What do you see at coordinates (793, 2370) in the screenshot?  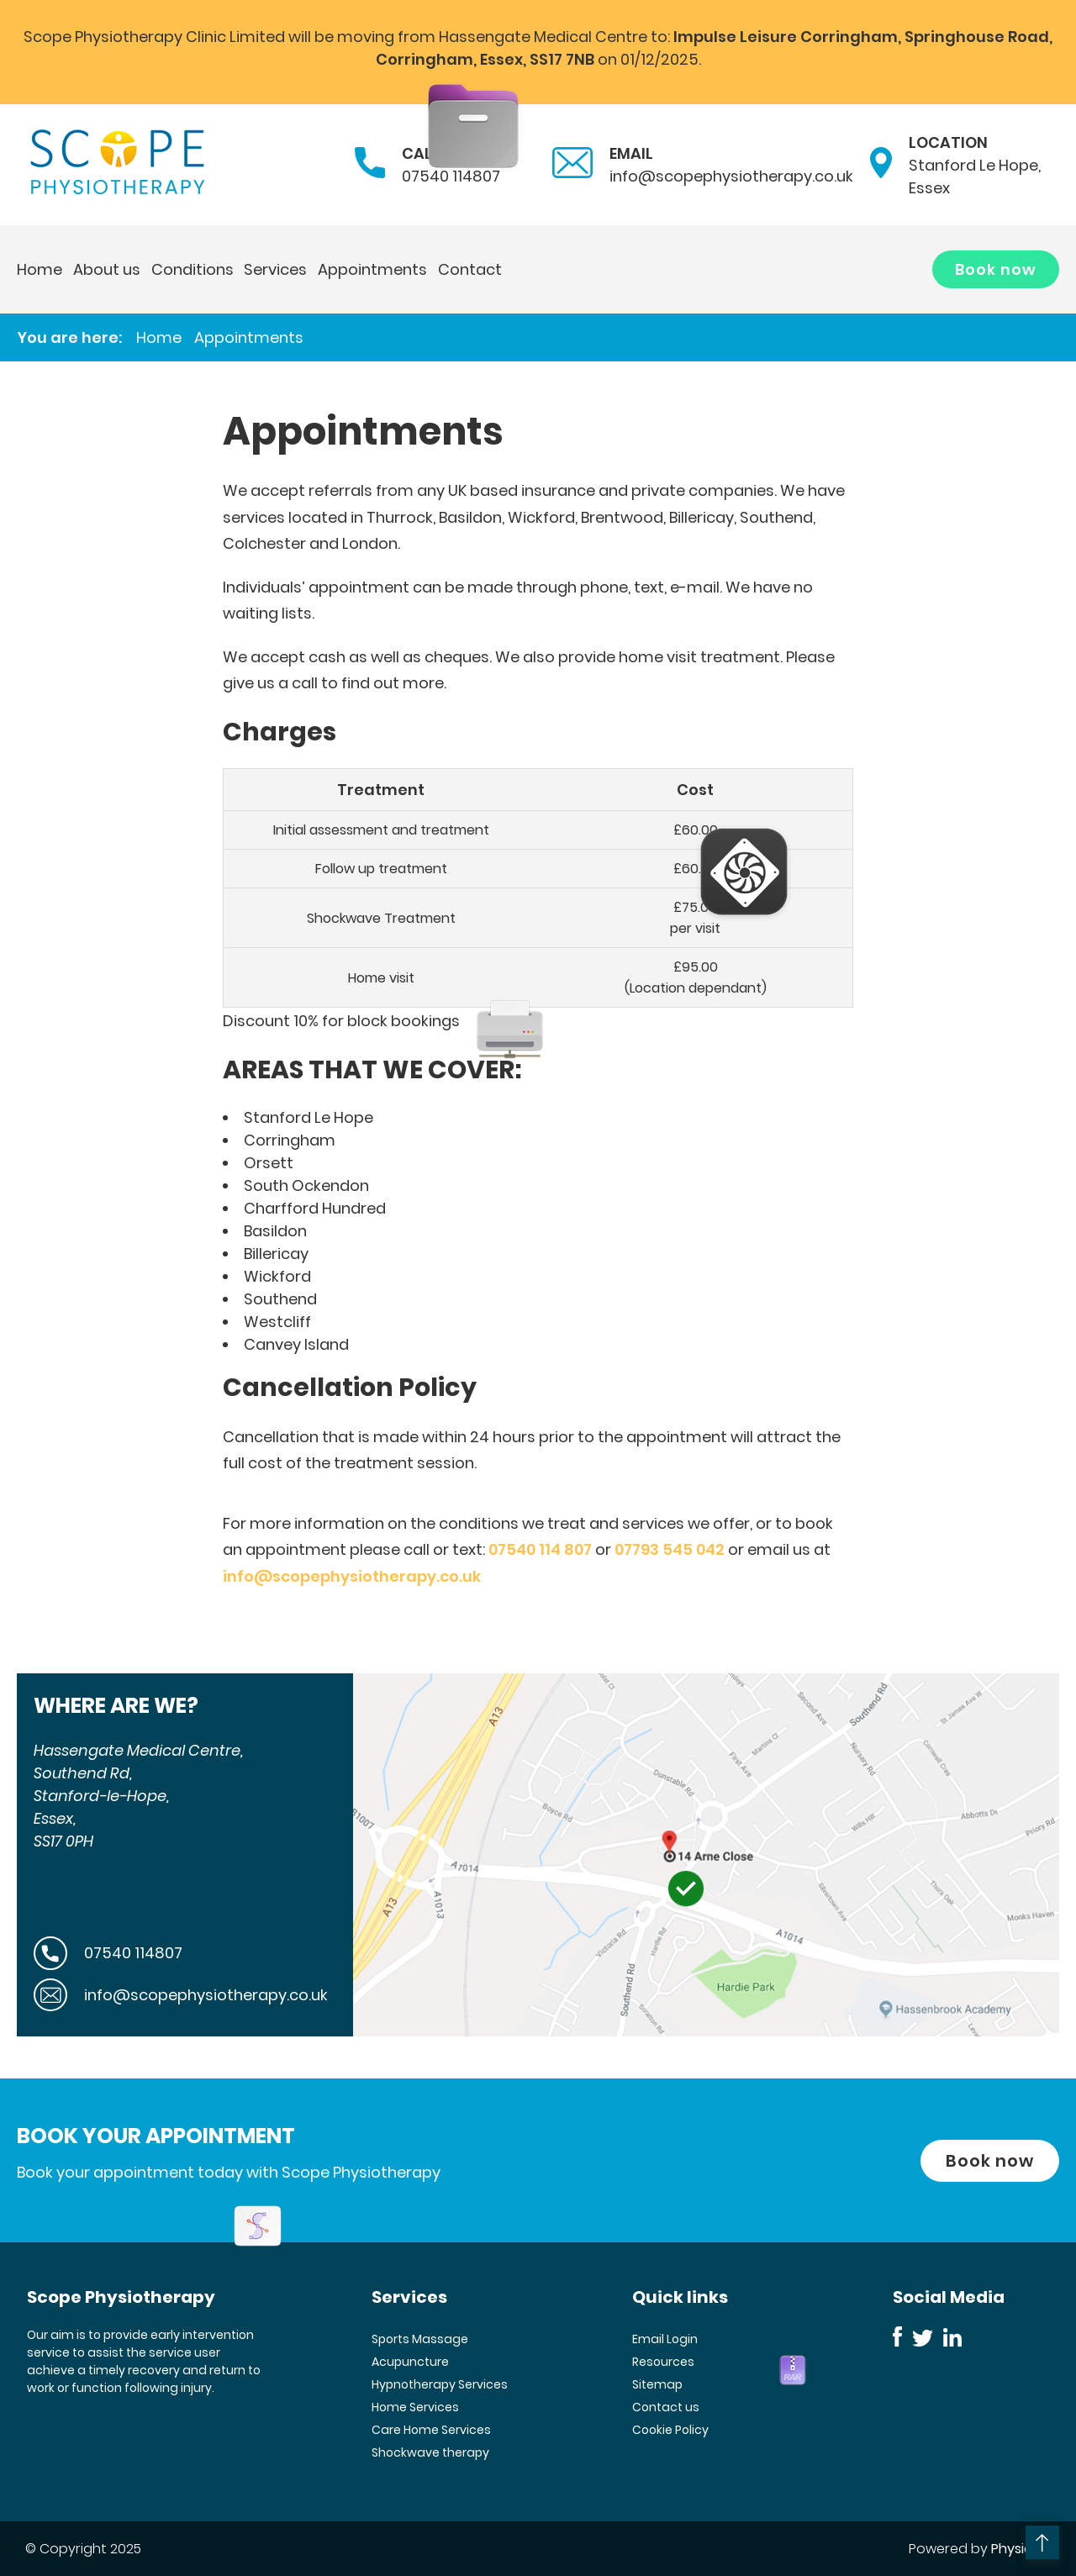 I see `a compressed RAR archive file` at bounding box center [793, 2370].